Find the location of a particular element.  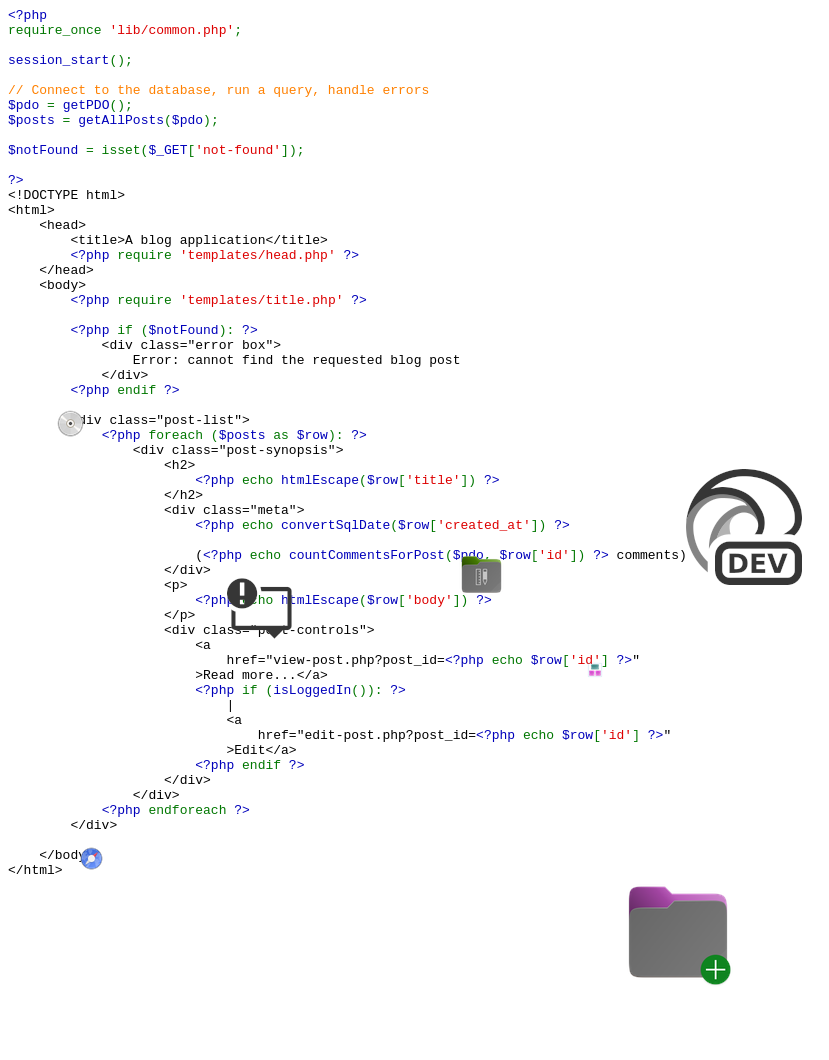

open Microsoft Edge Dev browser is located at coordinates (744, 527).